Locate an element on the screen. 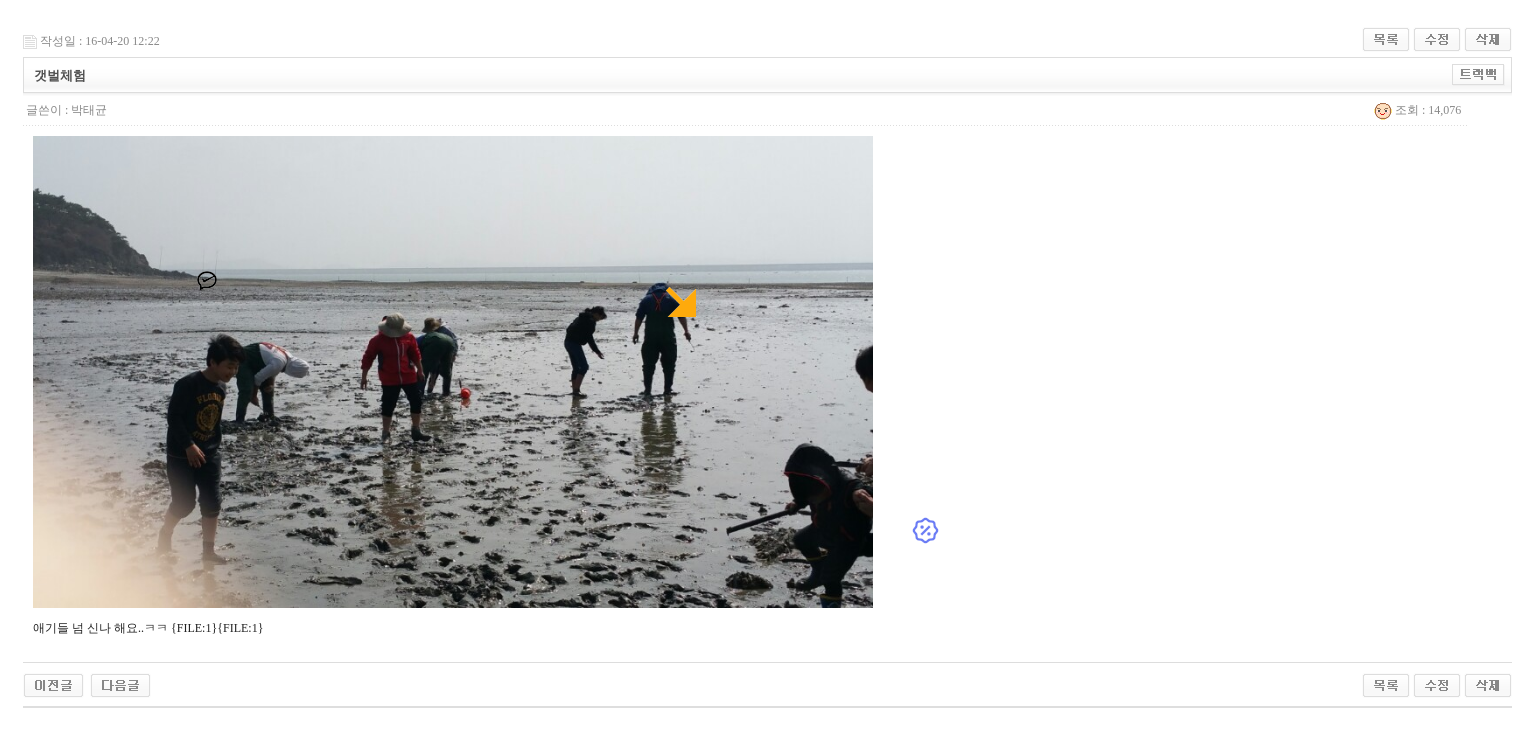 This screenshot has width=1535, height=738. navigate to the next item below is located at coordinates (681, 302).